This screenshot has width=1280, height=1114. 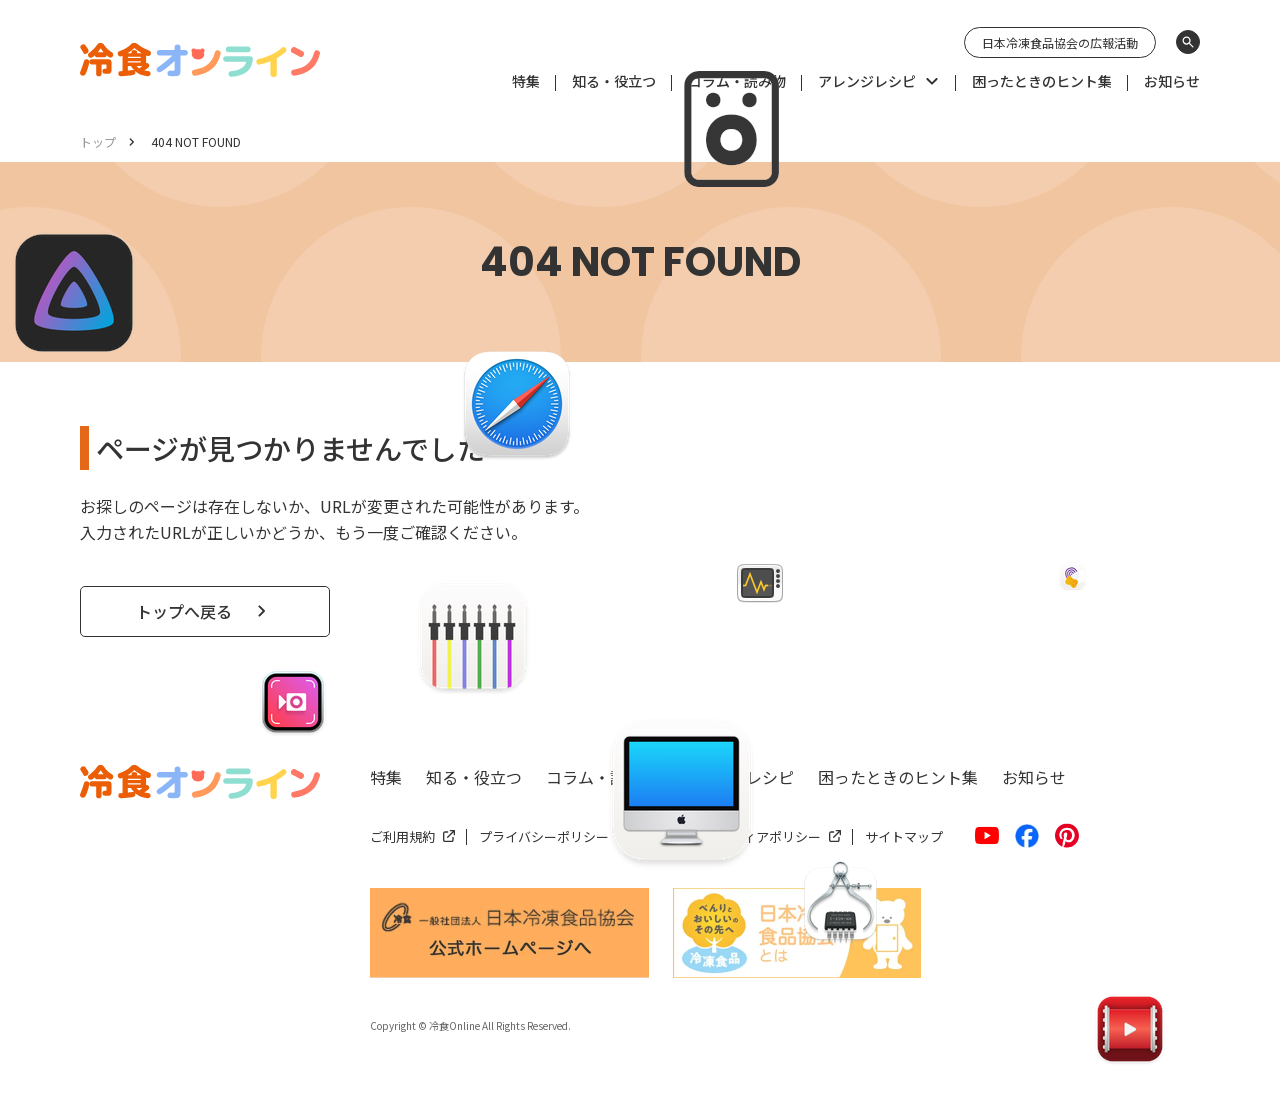 I want to click on open rhythmbox music player, so click(x=735, y=129).